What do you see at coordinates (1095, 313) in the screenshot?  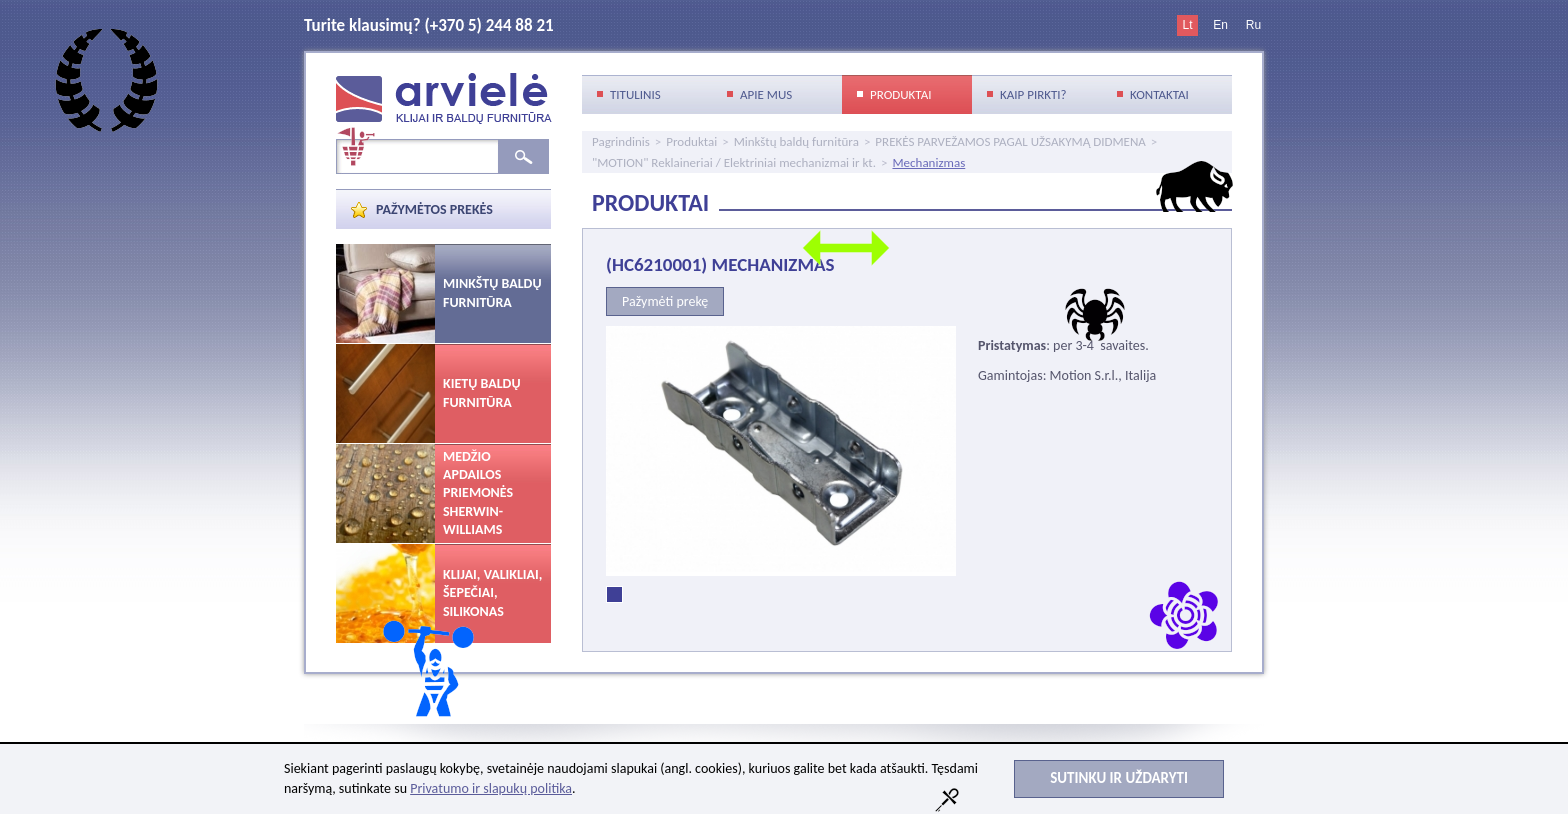 I see `indicates pest or bug-related content` at bounding box center [1095, 313].